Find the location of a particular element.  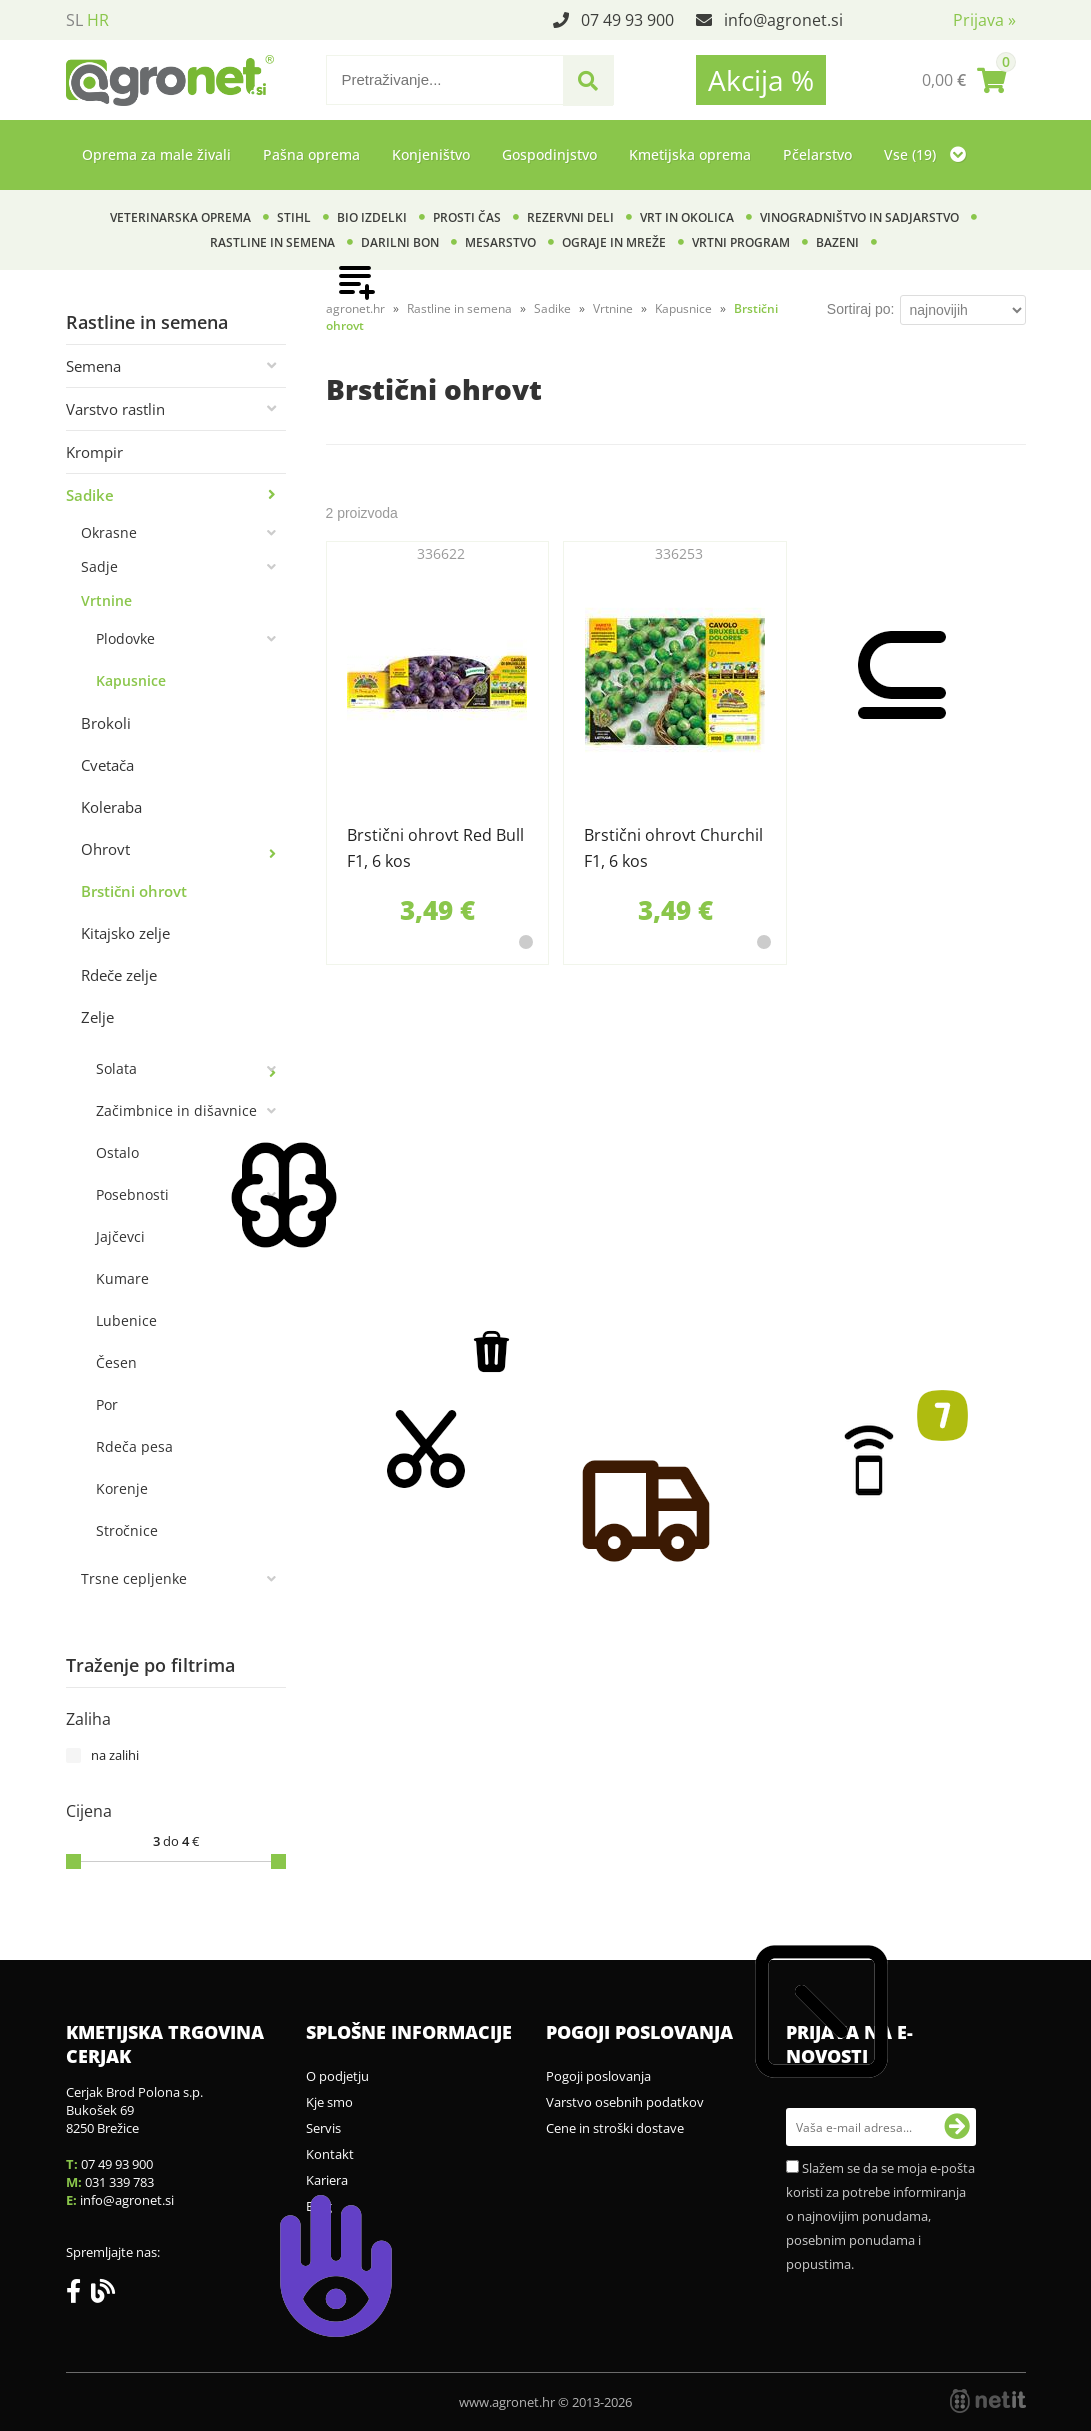

access hand tracking or gesture recognition settings is located at coordinates (336, 2266).